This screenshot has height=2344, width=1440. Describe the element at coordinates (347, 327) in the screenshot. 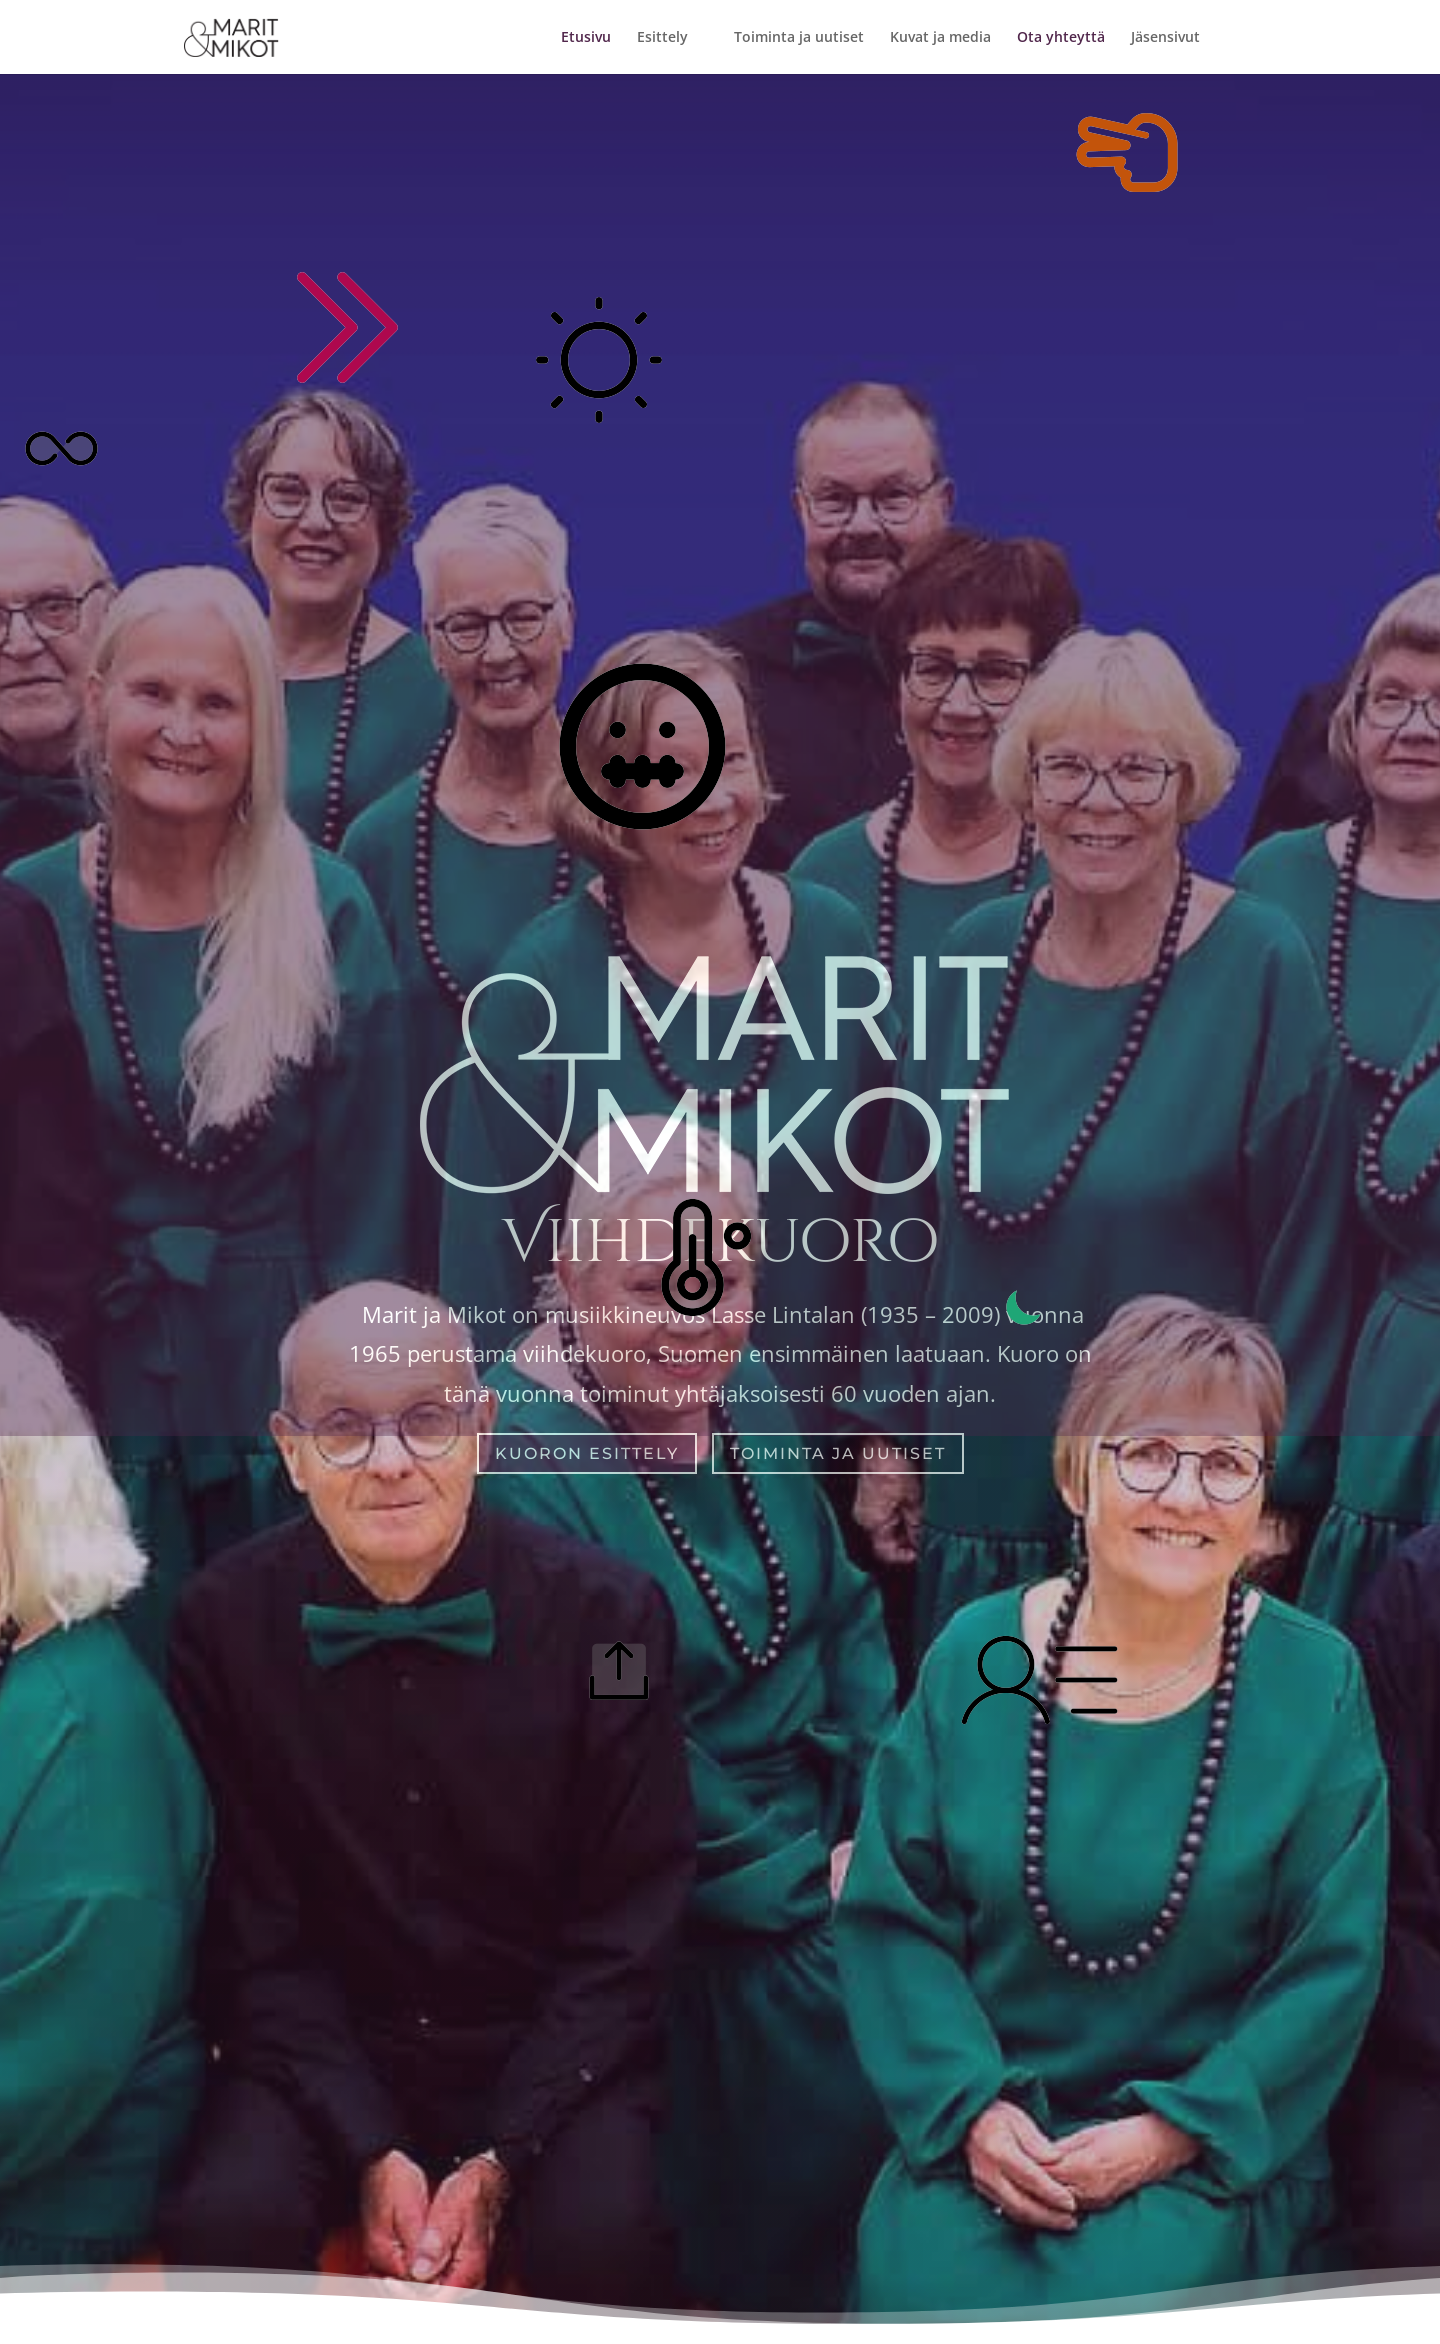

I see `skip forward or advance quickly` at that location.